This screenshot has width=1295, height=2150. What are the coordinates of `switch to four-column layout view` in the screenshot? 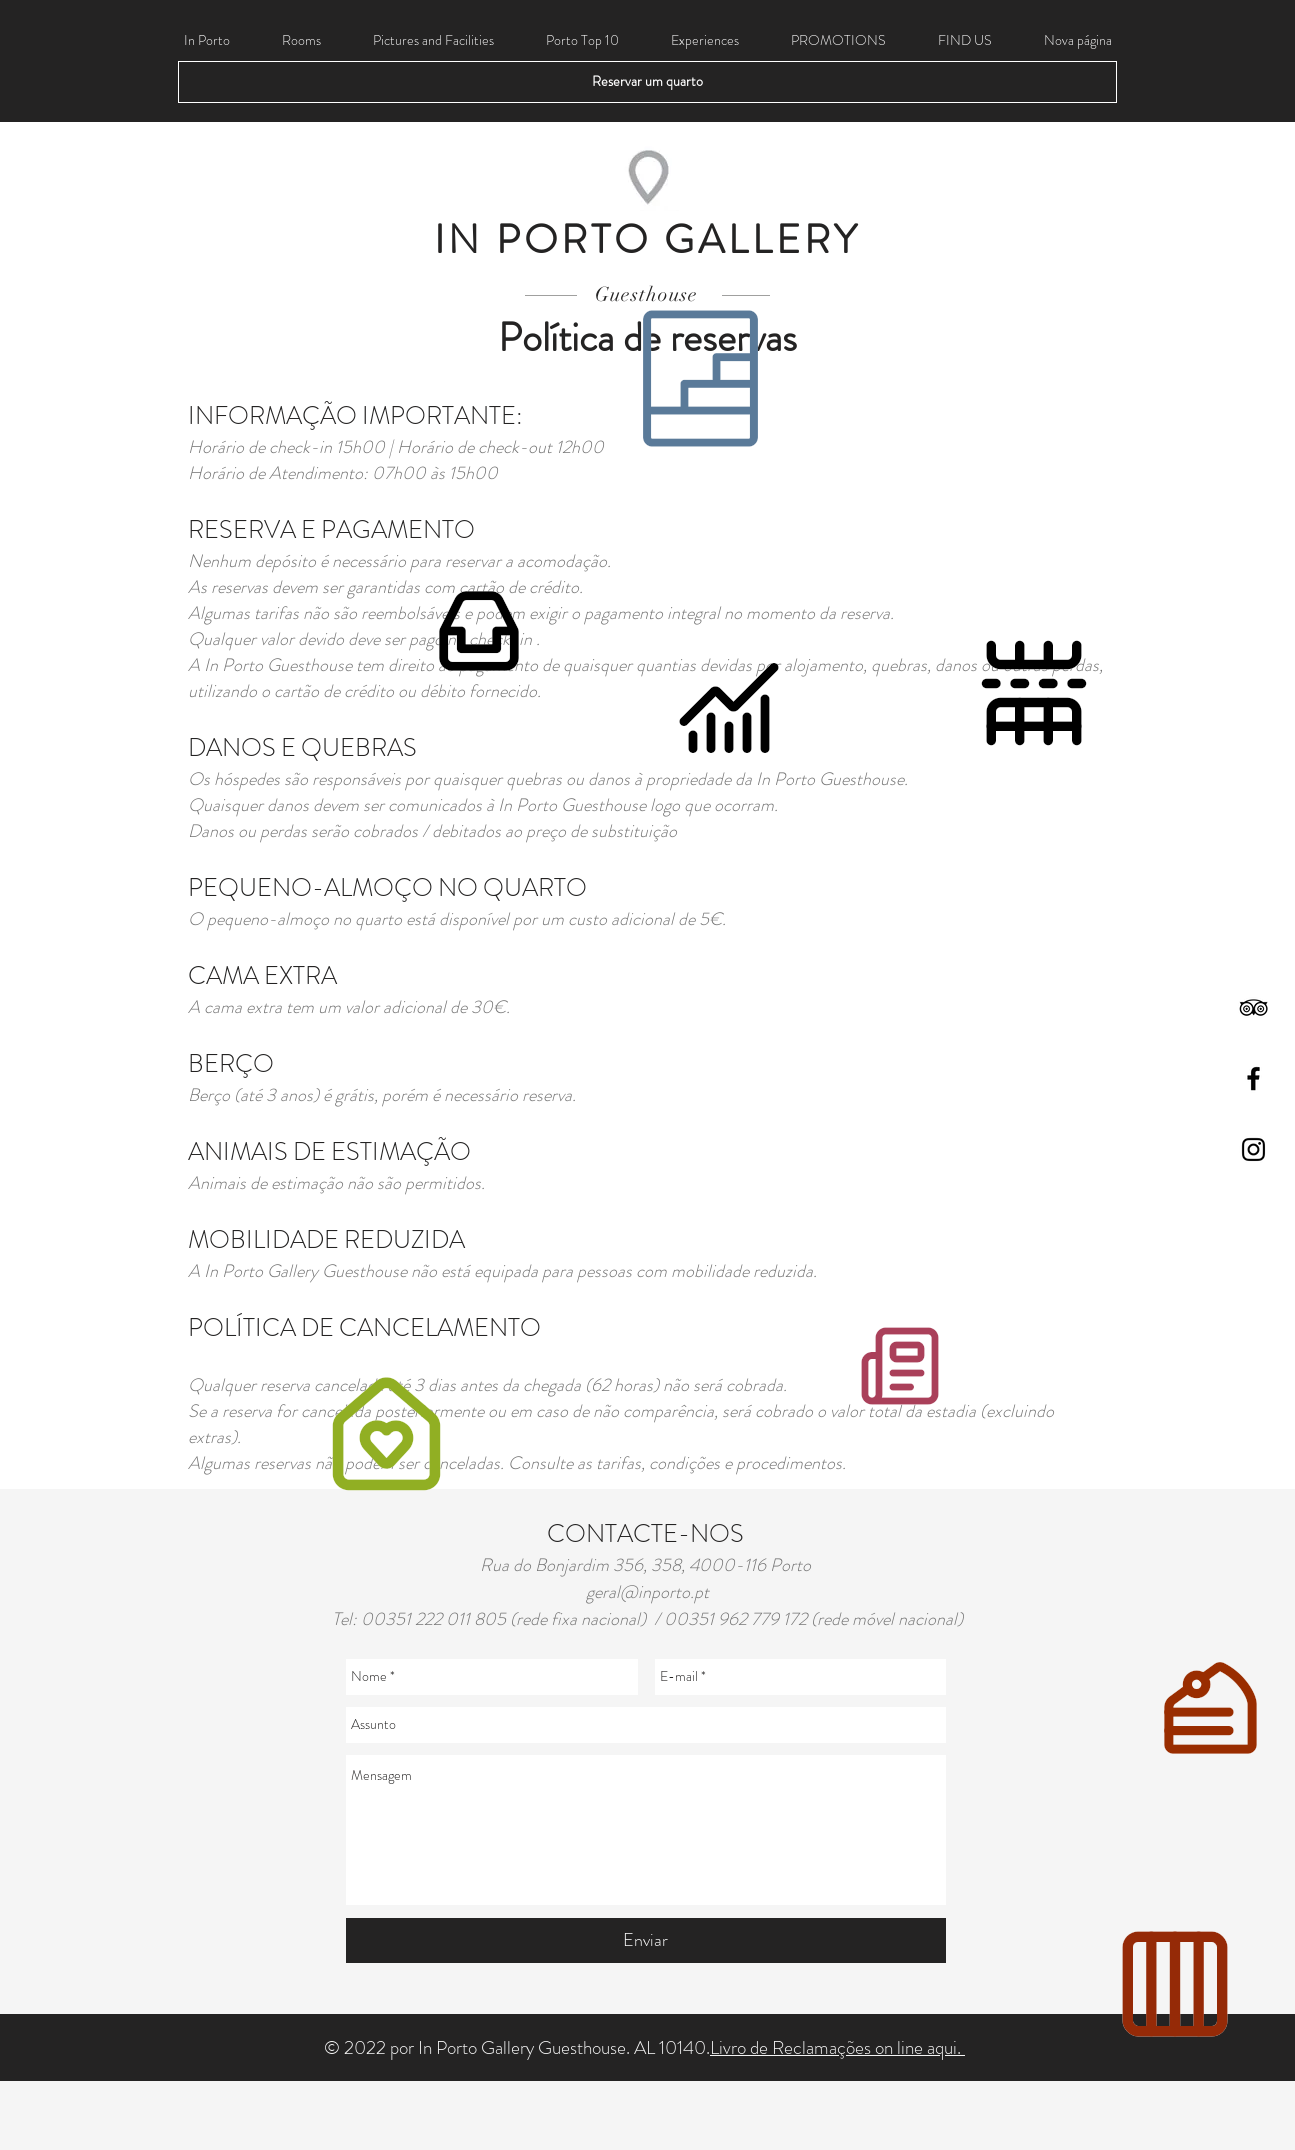 It's located at (1175, 1984).